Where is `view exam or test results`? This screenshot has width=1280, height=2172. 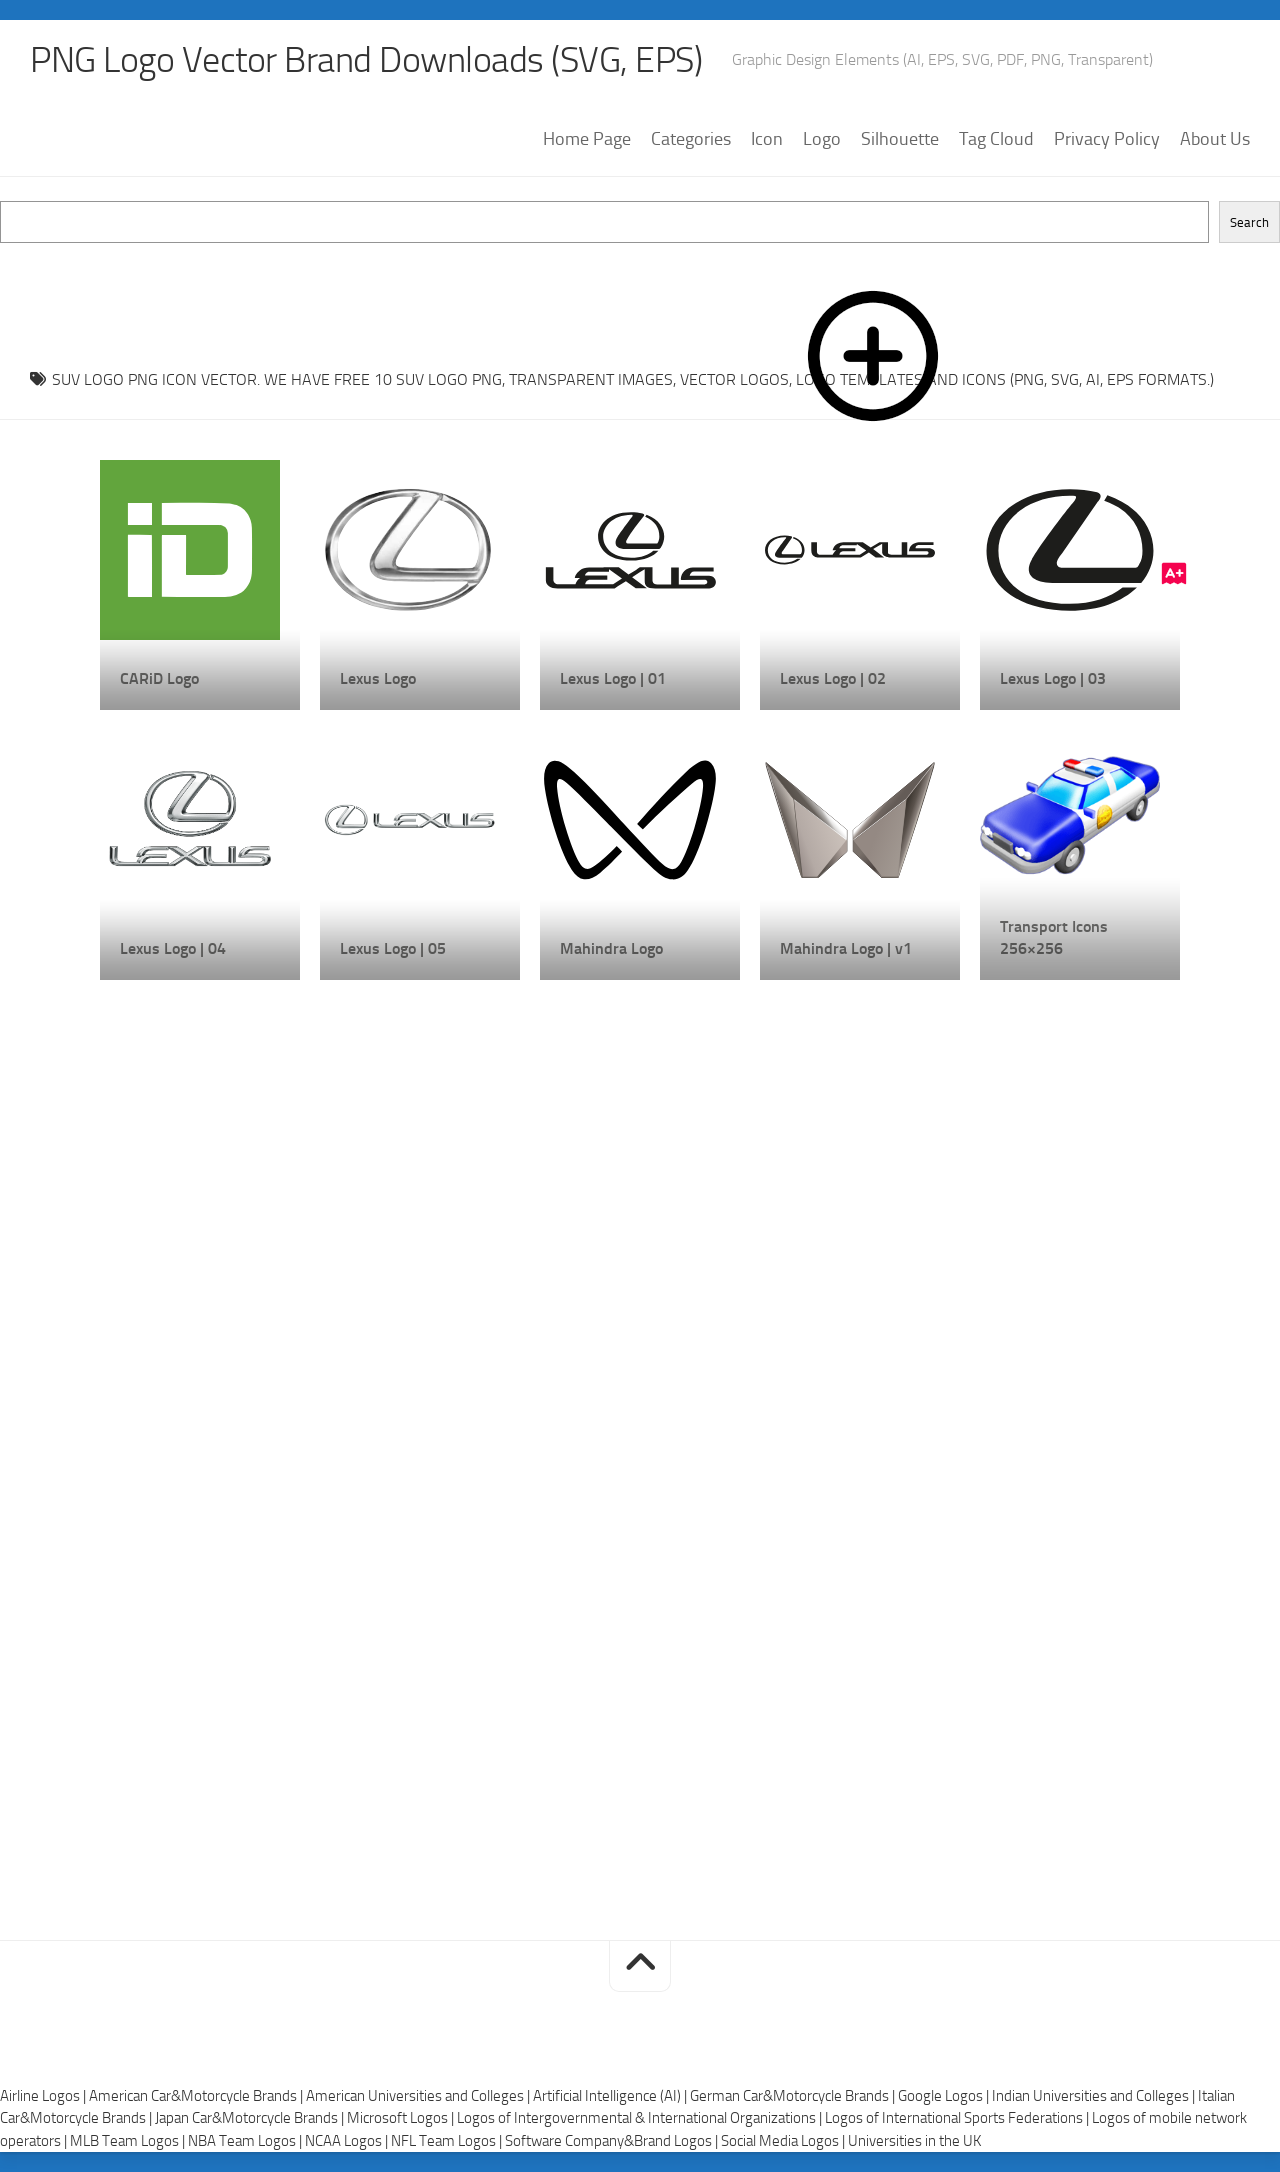 view exam or test results is located at coordinates (1174, 573).